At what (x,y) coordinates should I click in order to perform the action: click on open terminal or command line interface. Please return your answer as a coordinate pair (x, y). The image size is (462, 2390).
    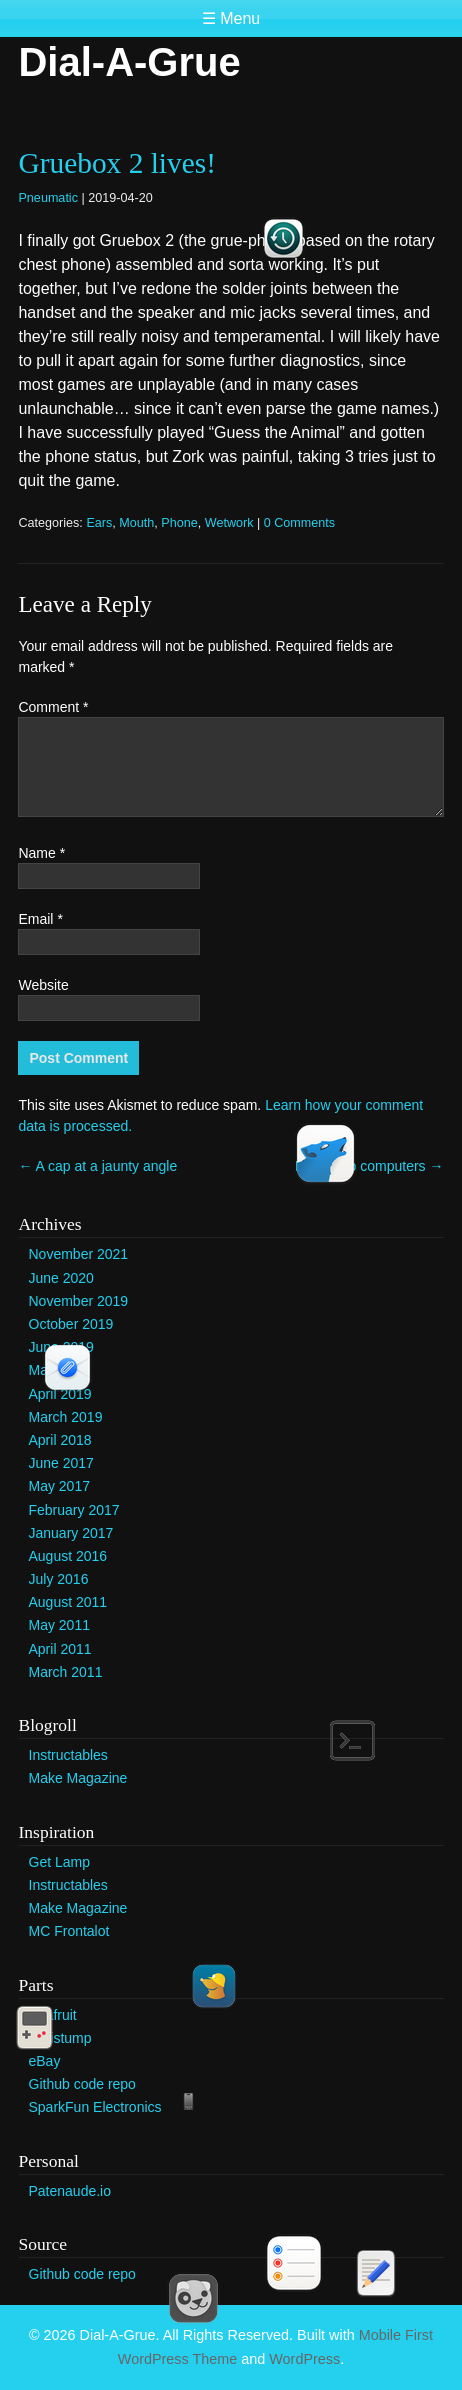
    Looking at the image, I should click on (352, 1740).